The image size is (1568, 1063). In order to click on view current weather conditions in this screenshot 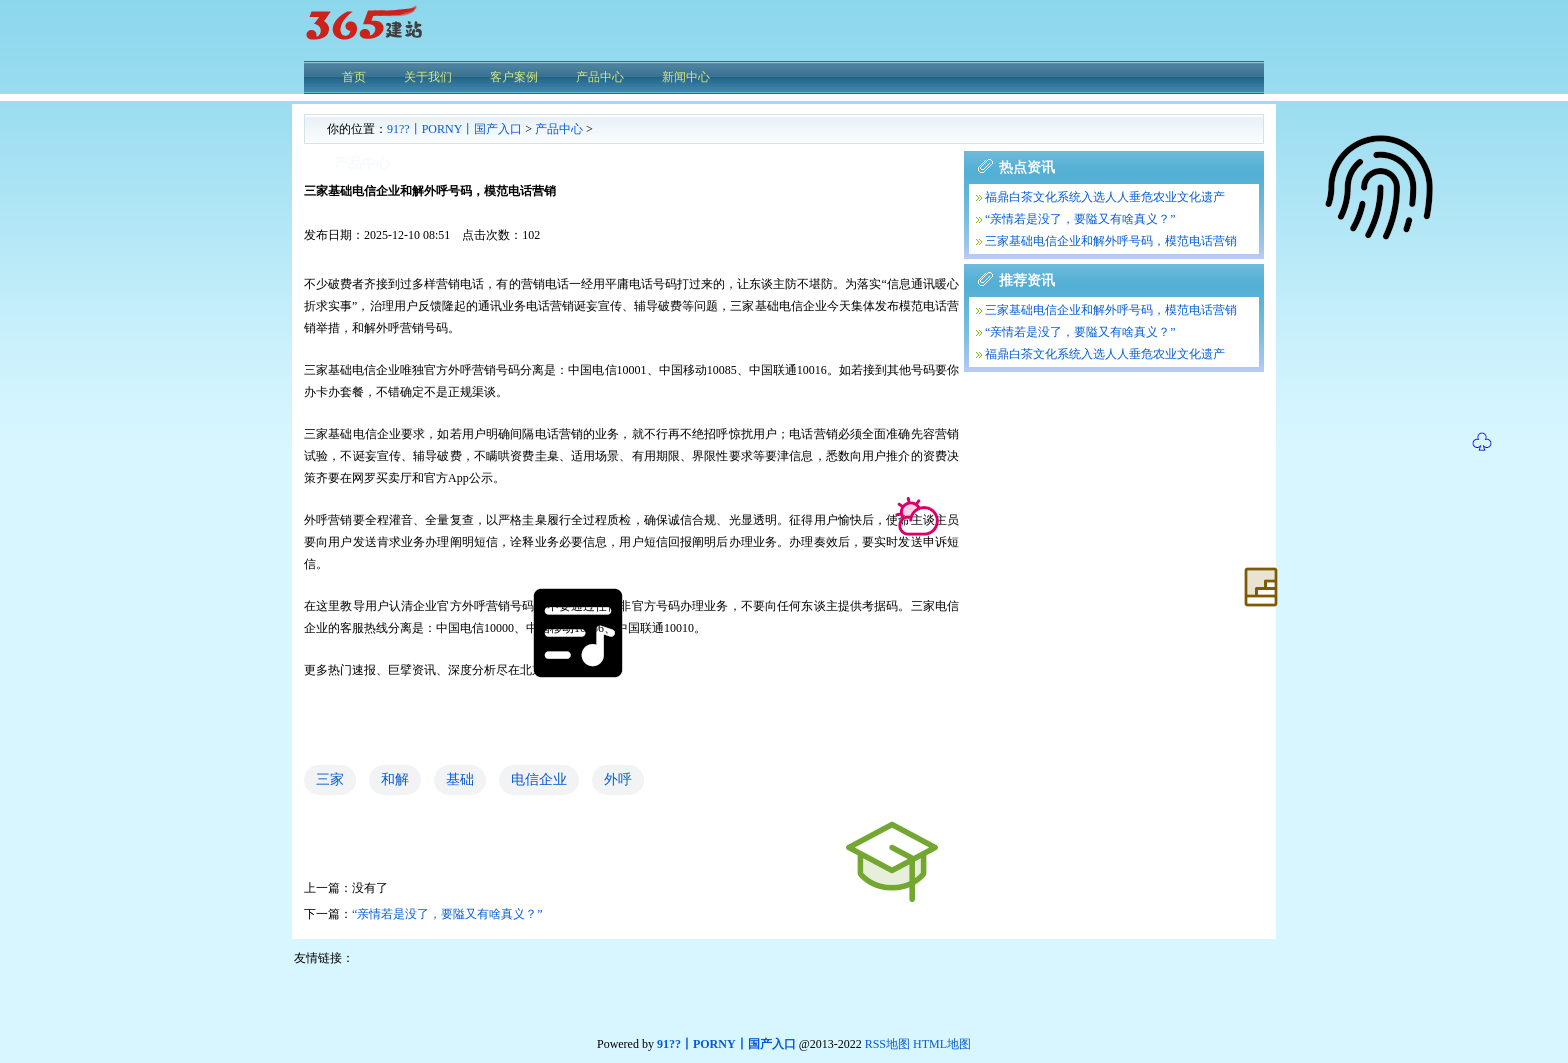, I will do `click(917, 517)`.